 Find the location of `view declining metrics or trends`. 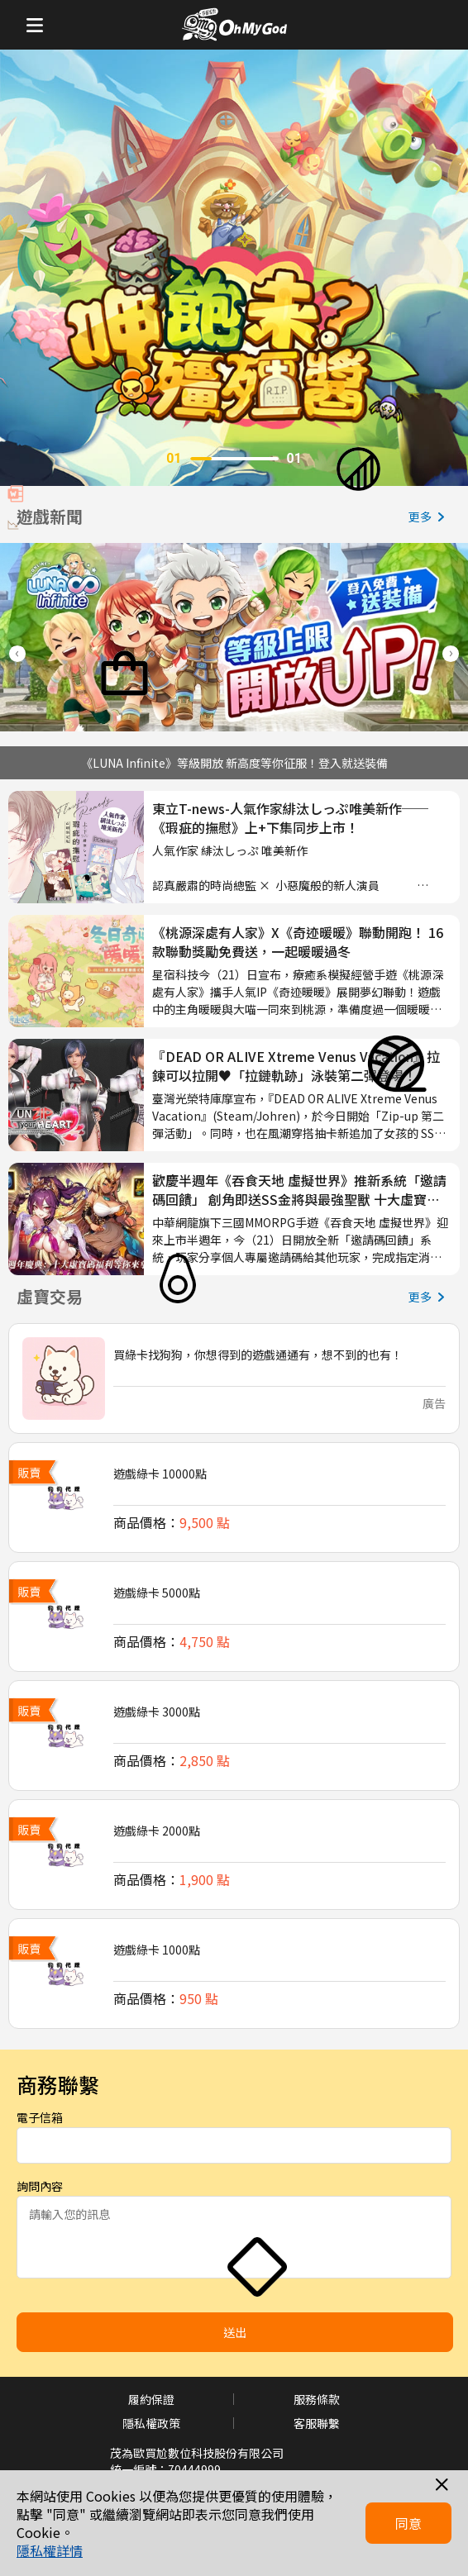

view declining metrics or trends is located at coordinates (13, 525).